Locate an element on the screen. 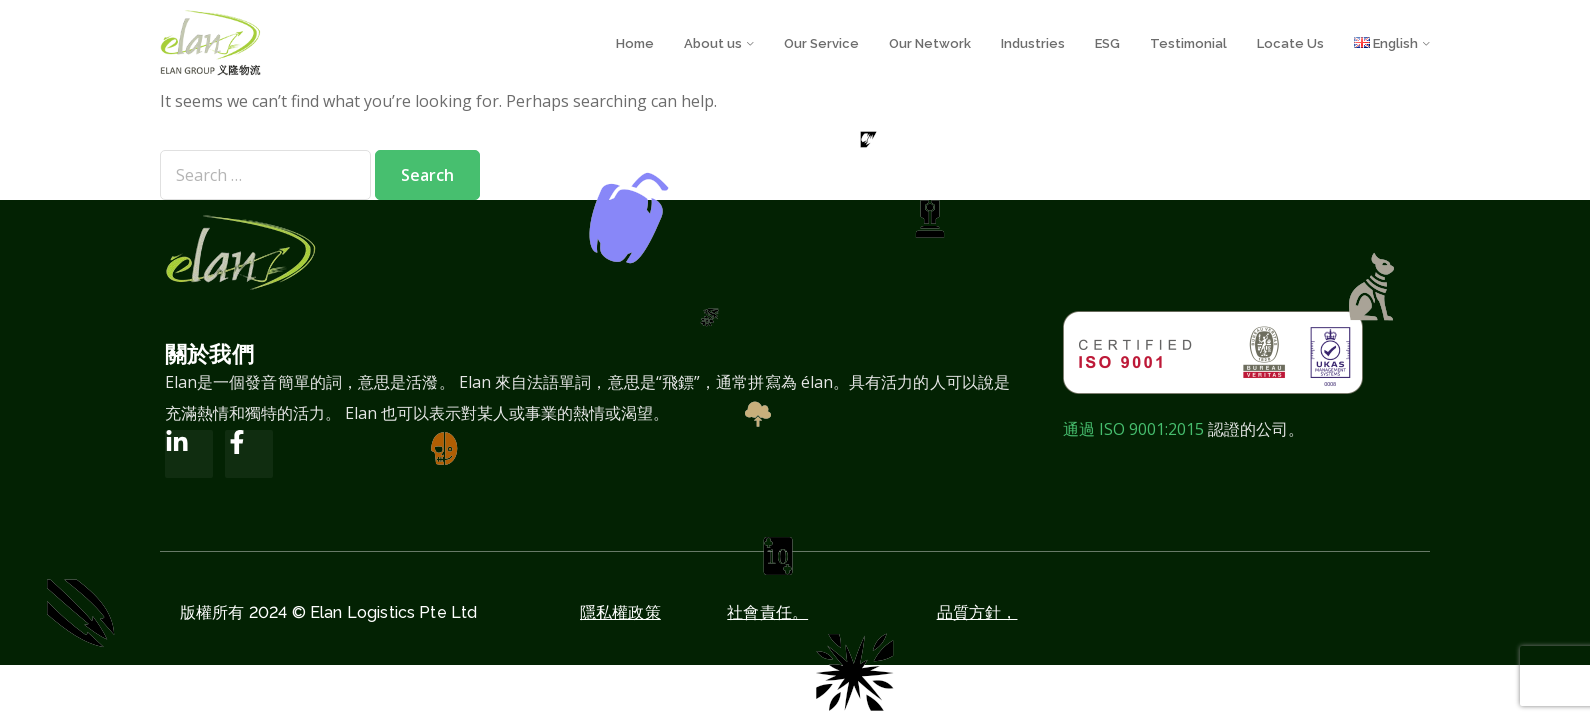 This screenshot has width=1590, height=720. access Egyptian mythology content or games is located at coordinates (1371, 286).